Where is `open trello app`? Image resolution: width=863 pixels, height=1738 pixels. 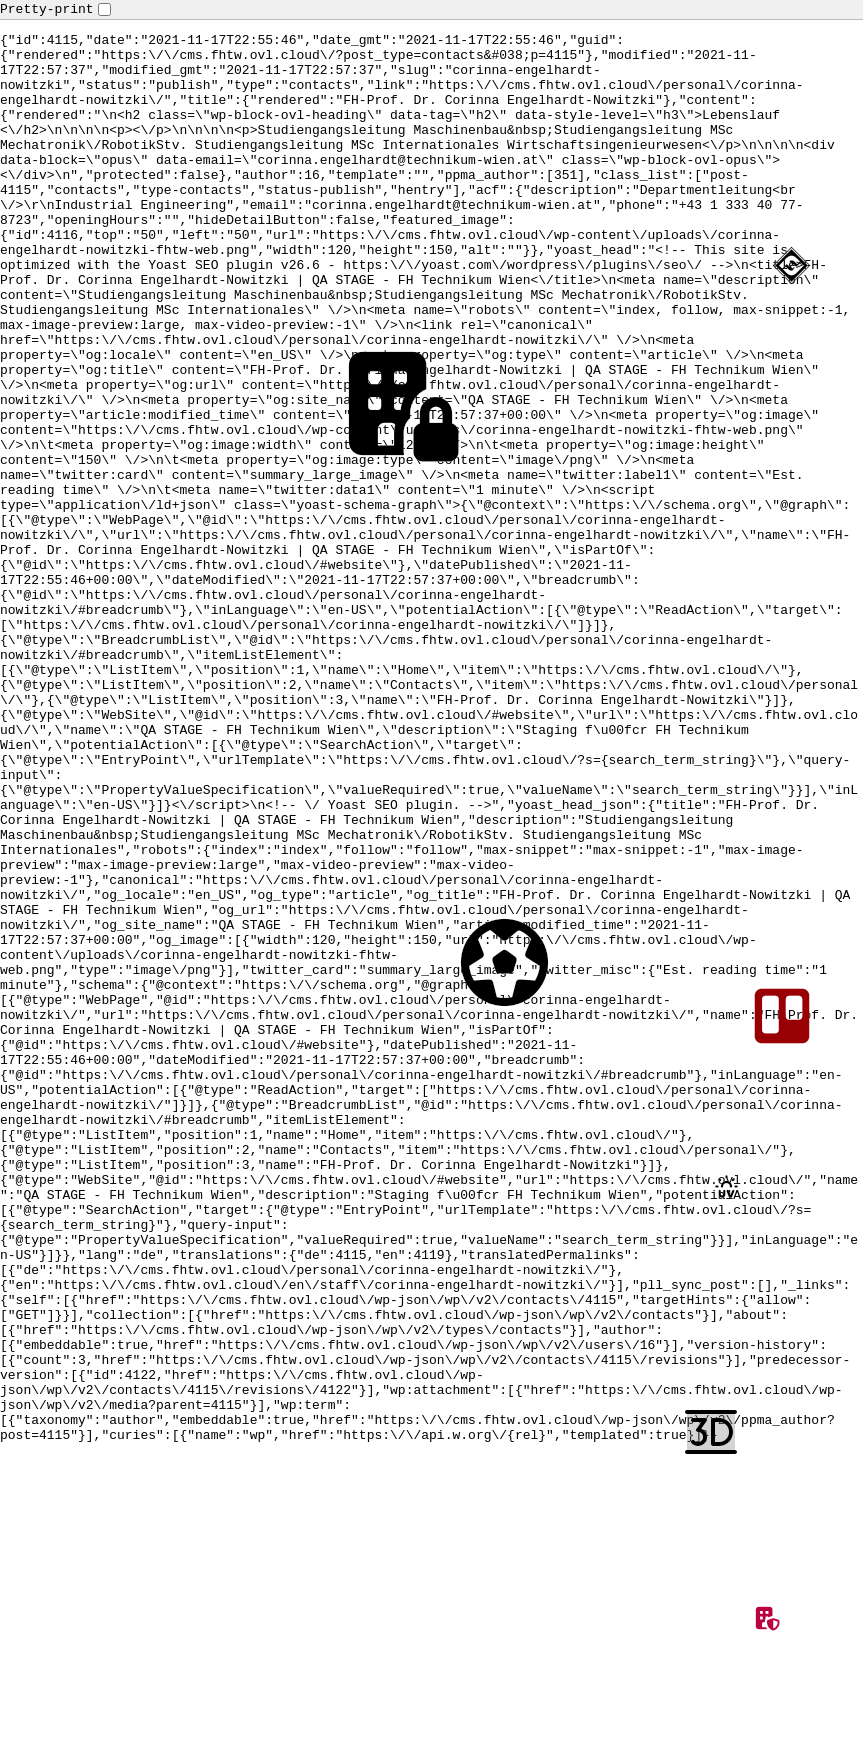
open trello app is located at coordinates (782, 1016).